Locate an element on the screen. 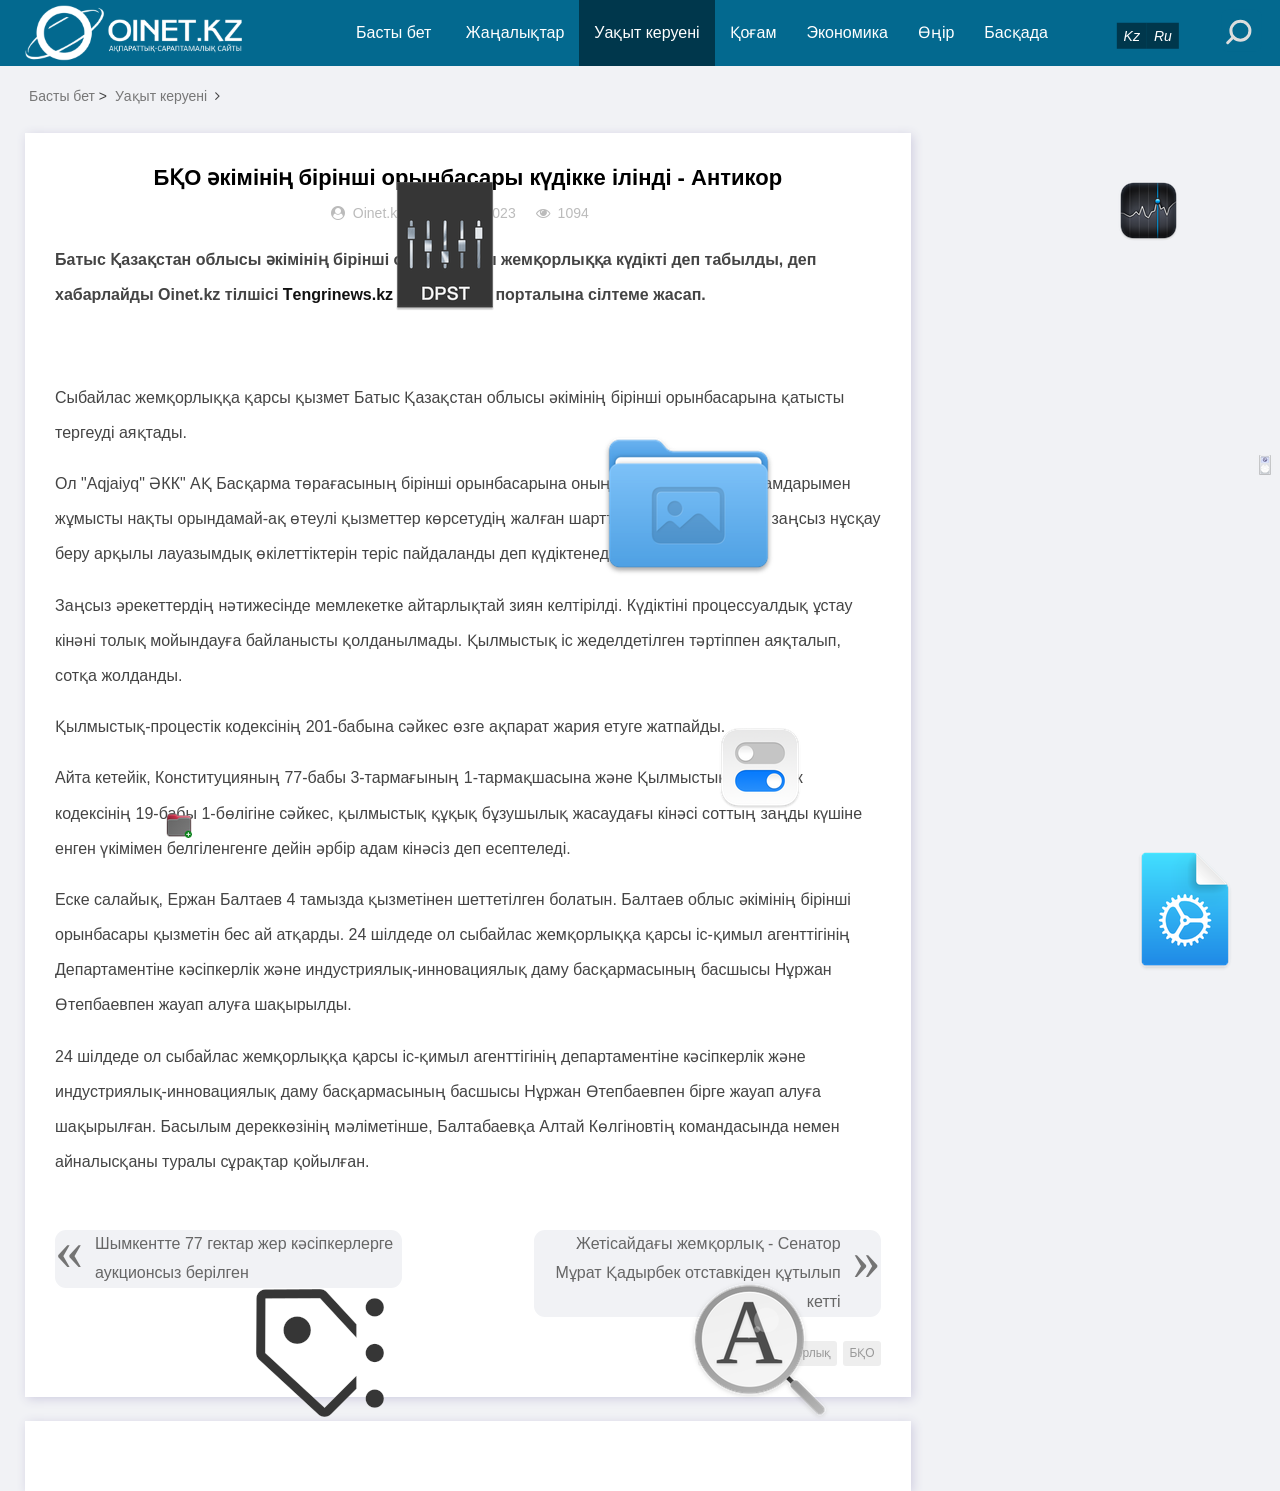 The image size is (1280, 1491). iPod mini device icon is located at coordinates (1265, 465).